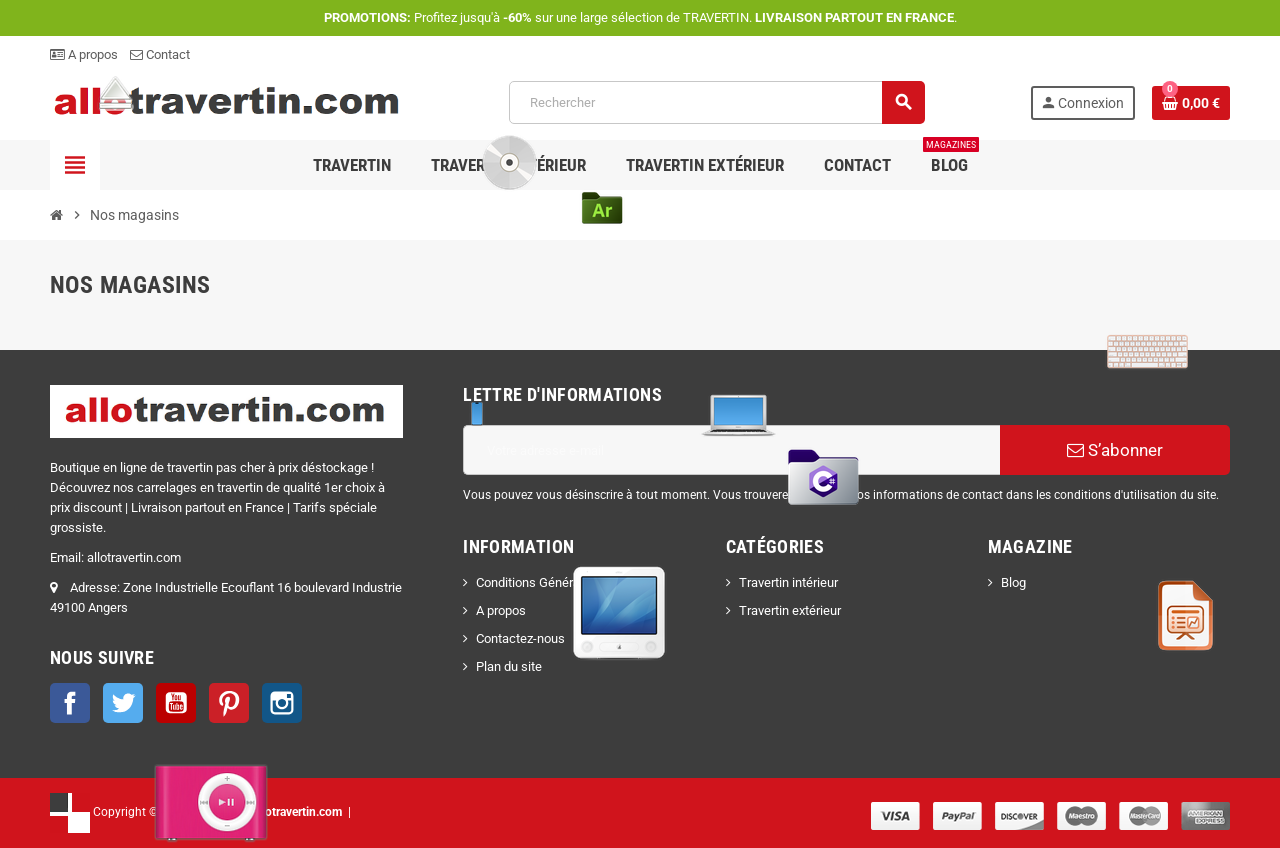 This screenshot has width=1280, height=848. What do you see at coordinates (115, 94) in the screenshot?
I see `eject removable media or disc` at bounding box center [115, 94].